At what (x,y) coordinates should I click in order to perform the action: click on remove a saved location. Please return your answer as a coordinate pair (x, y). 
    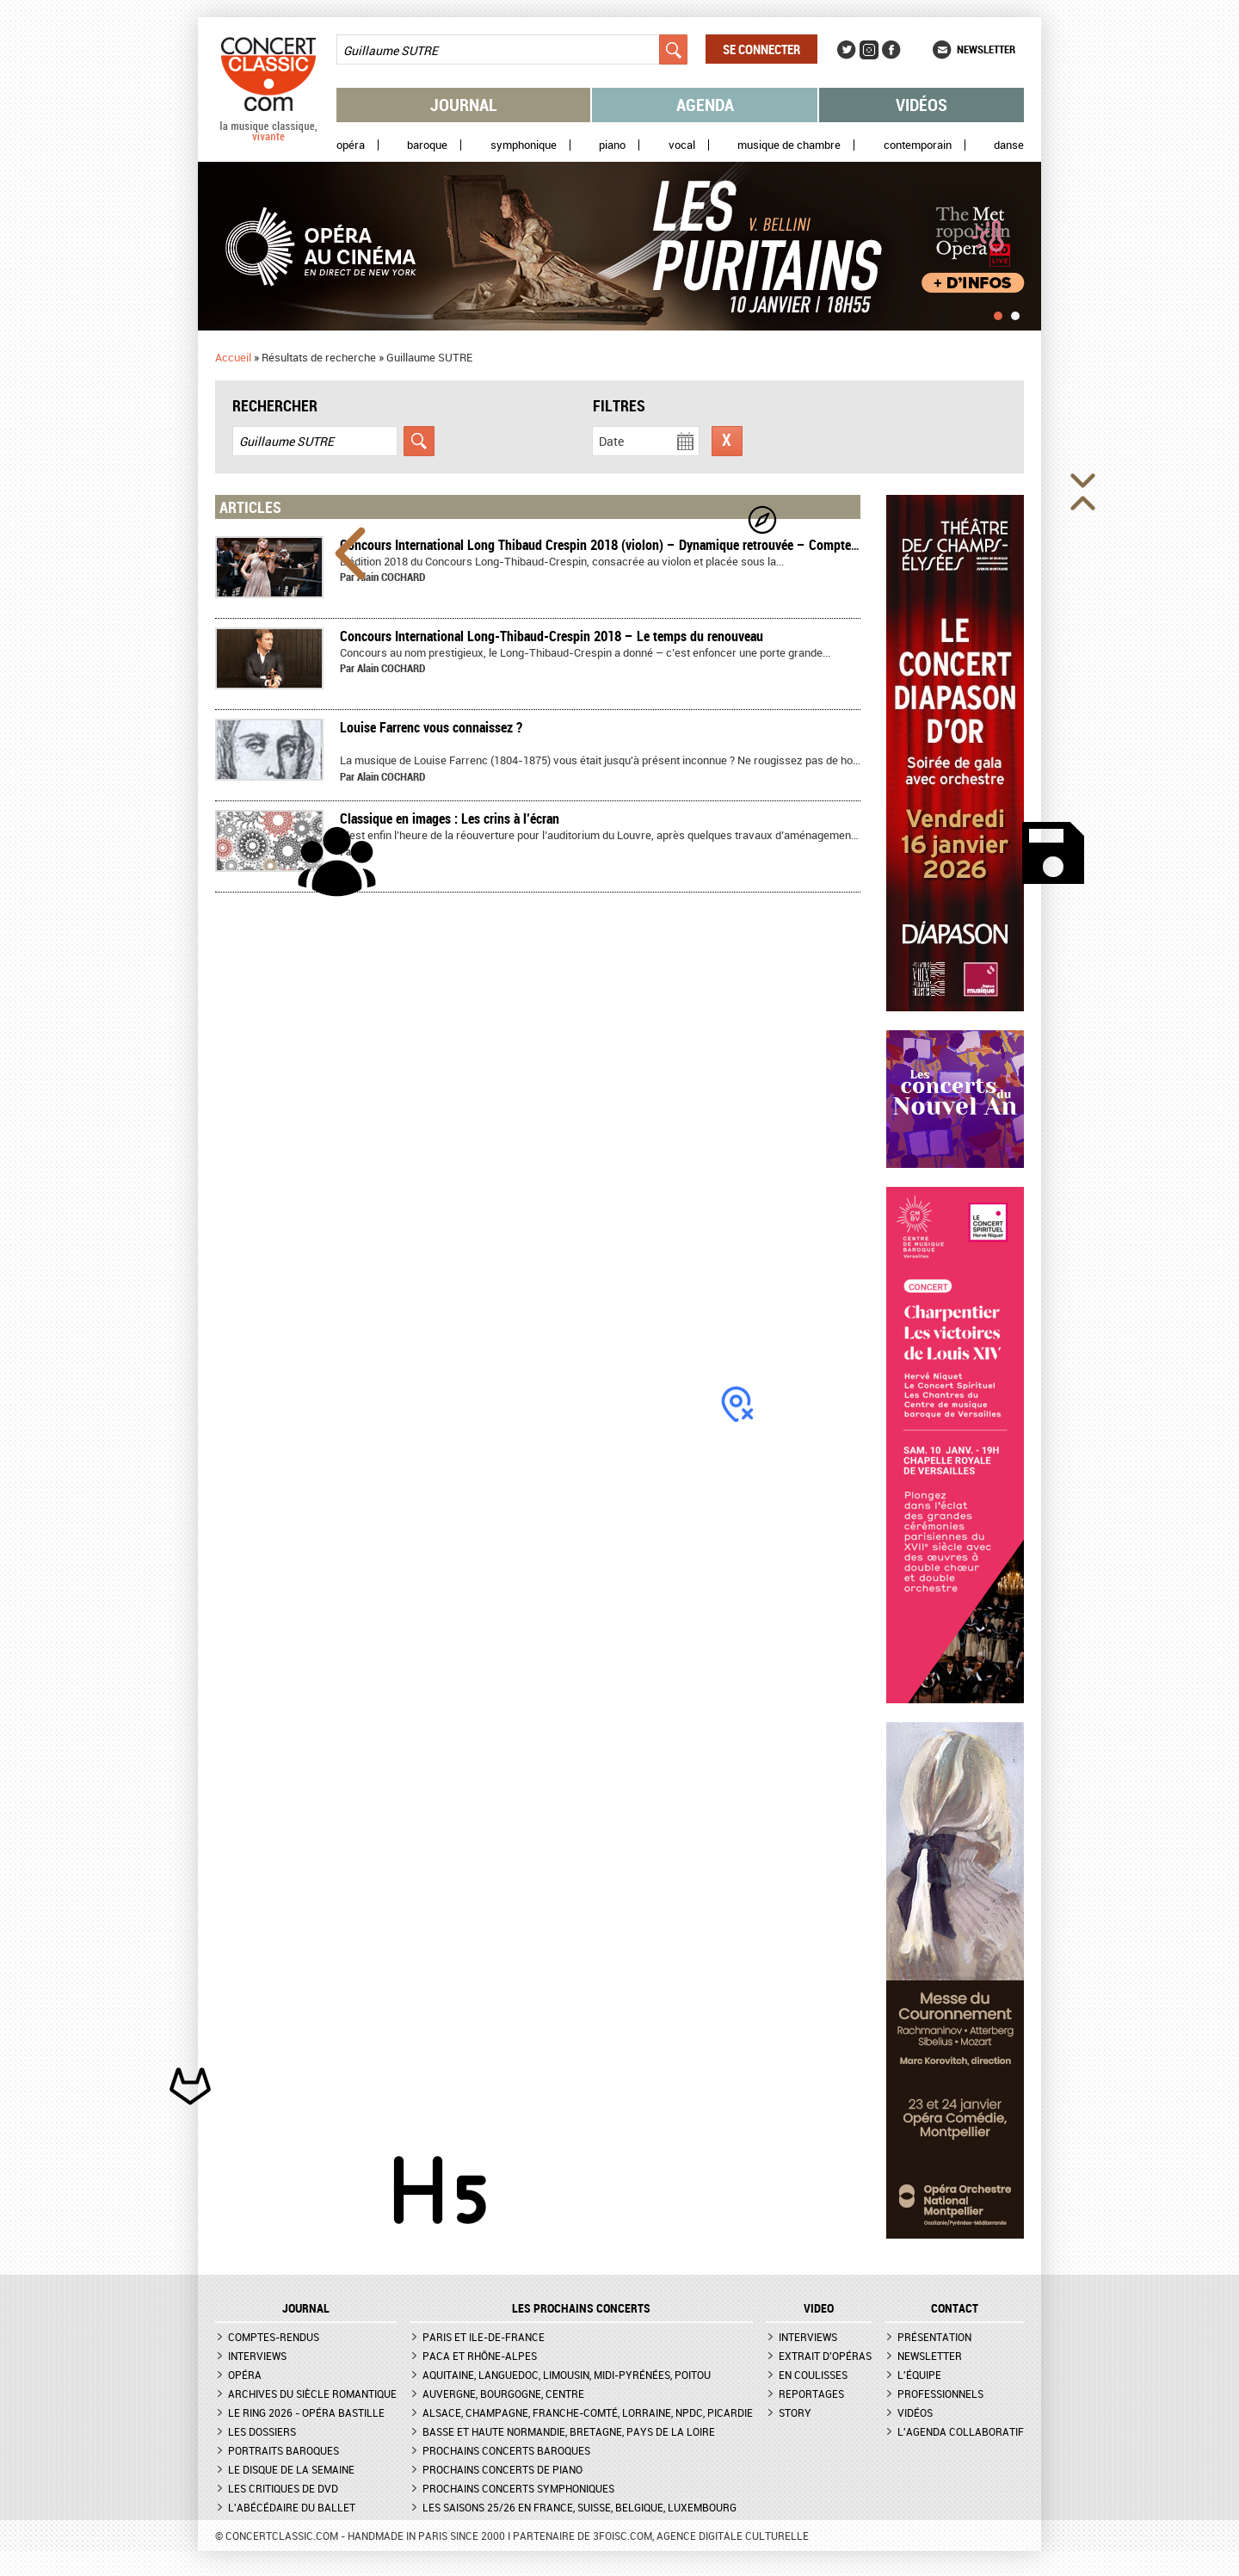
    Looking at the image, I should click on (736, 1404).